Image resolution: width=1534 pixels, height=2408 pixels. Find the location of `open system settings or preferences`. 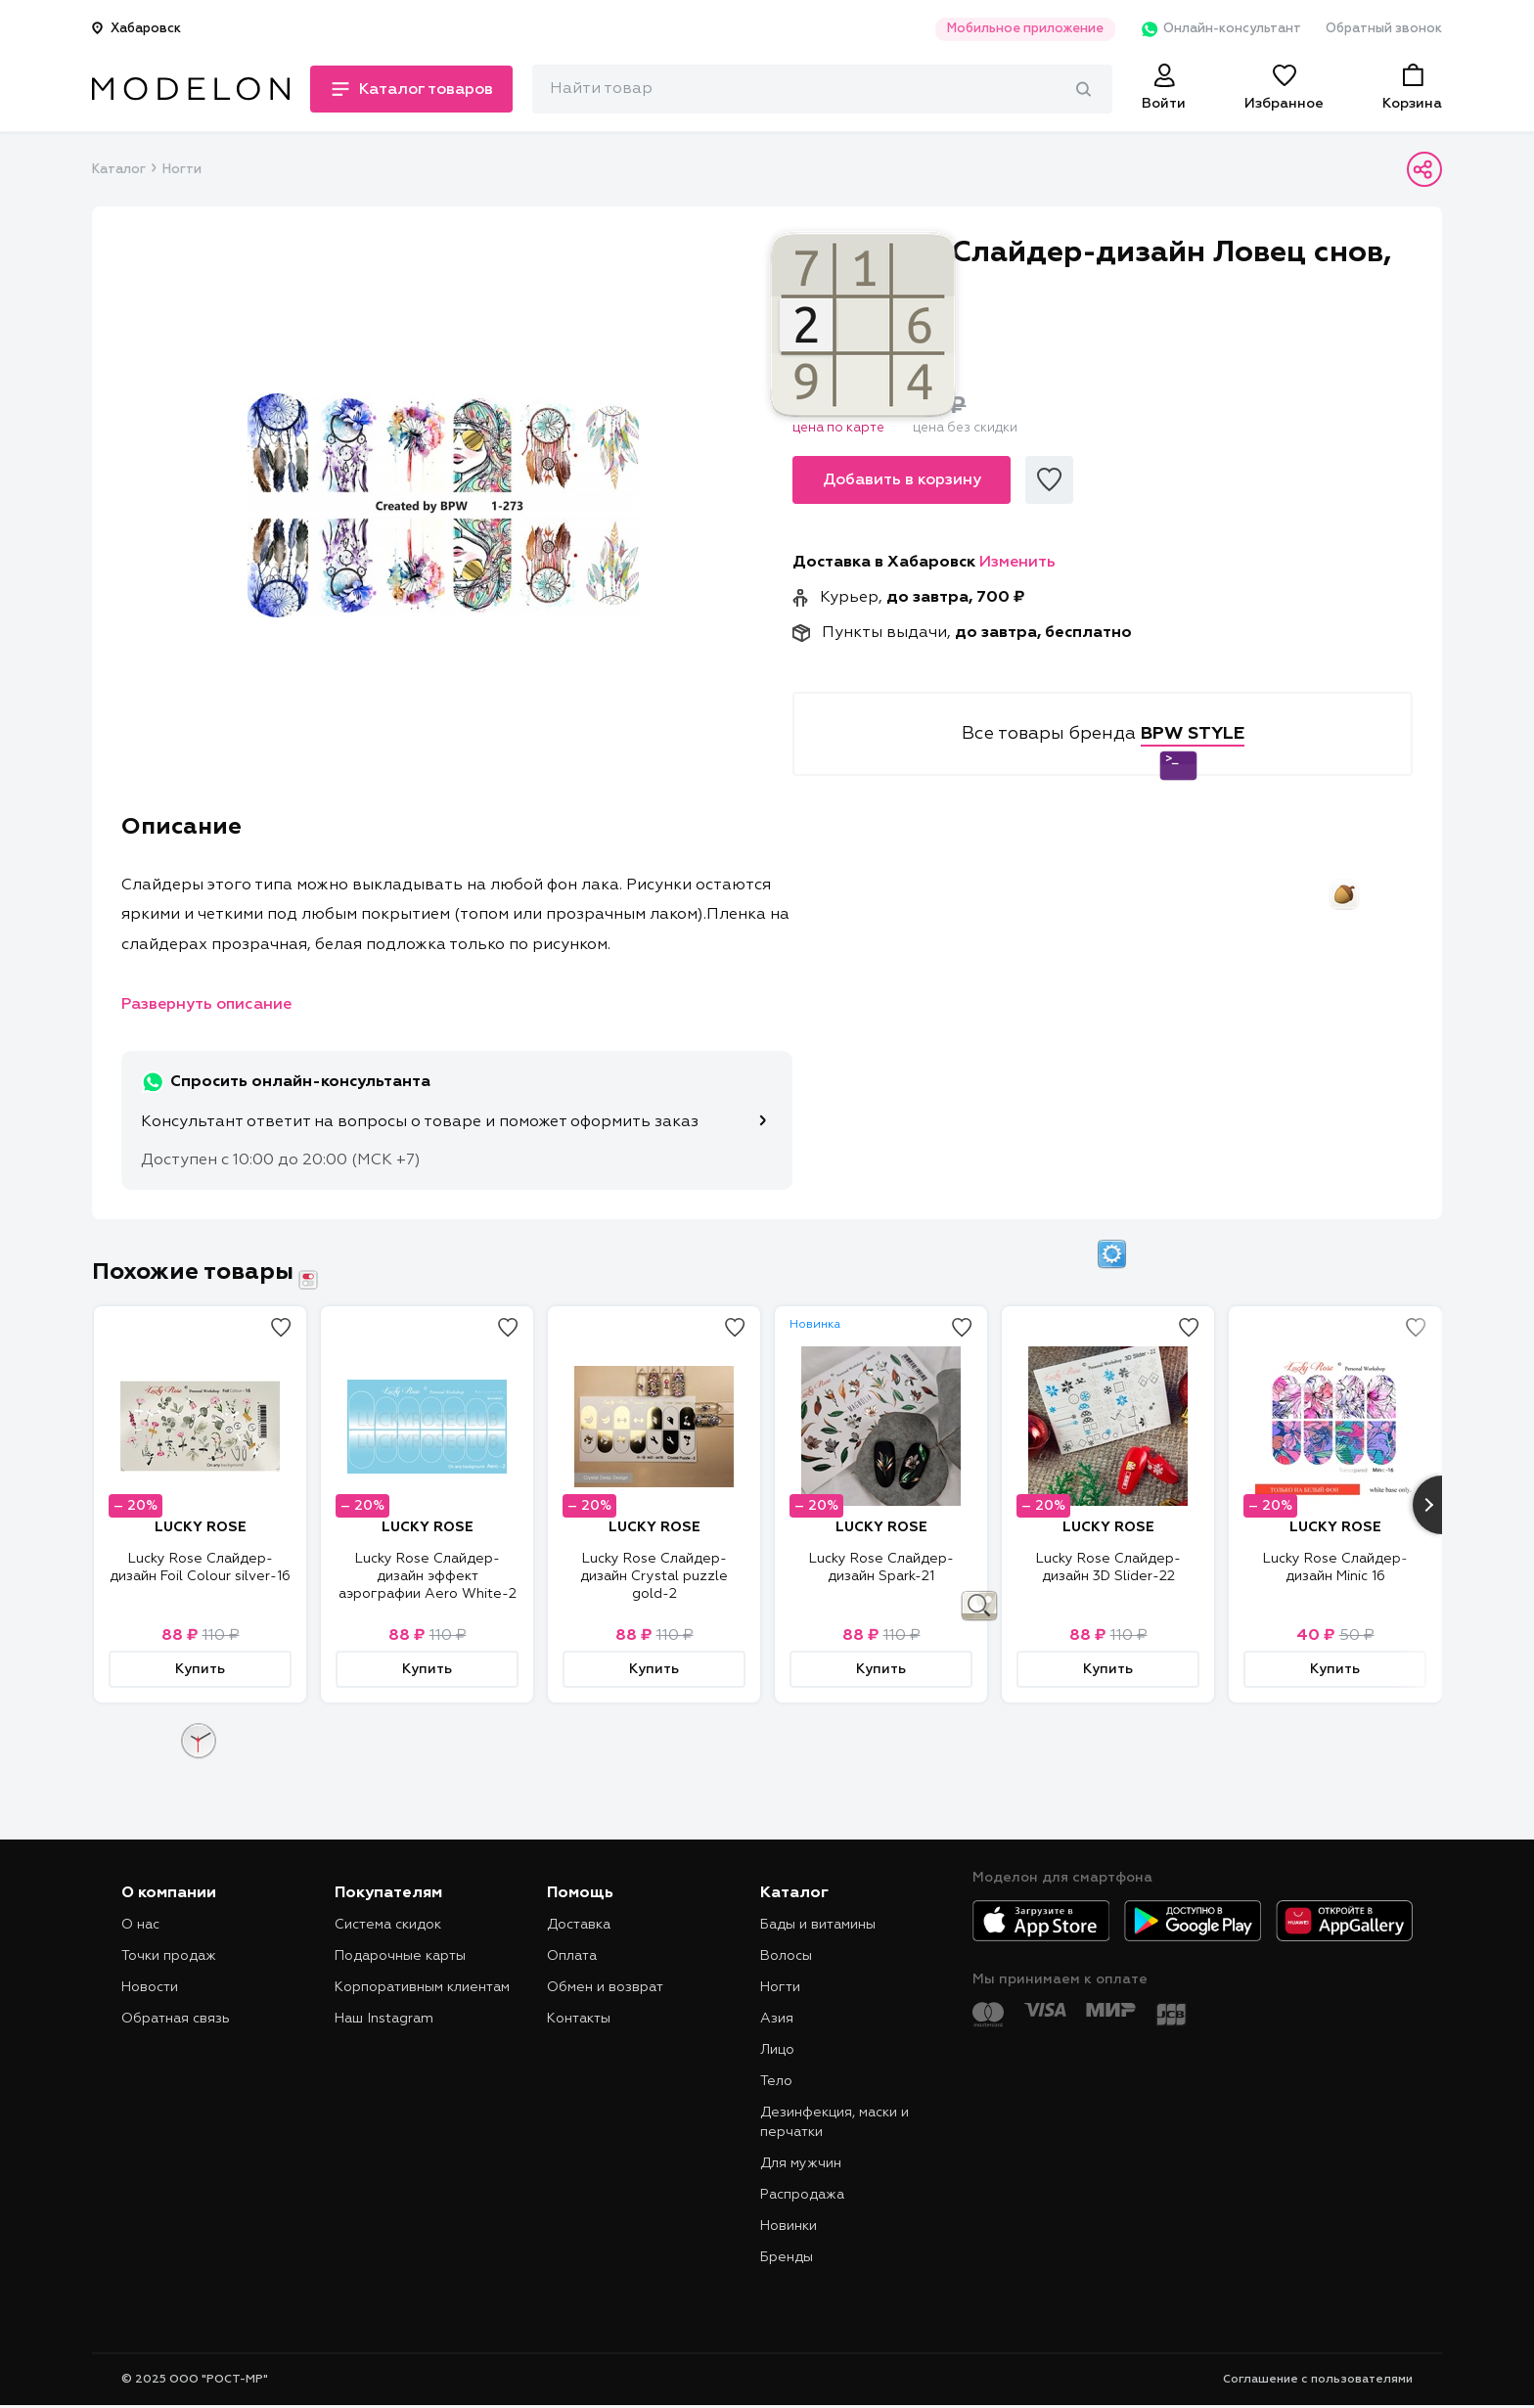

open system settings or preferences is located at coordinates (308, 1280).